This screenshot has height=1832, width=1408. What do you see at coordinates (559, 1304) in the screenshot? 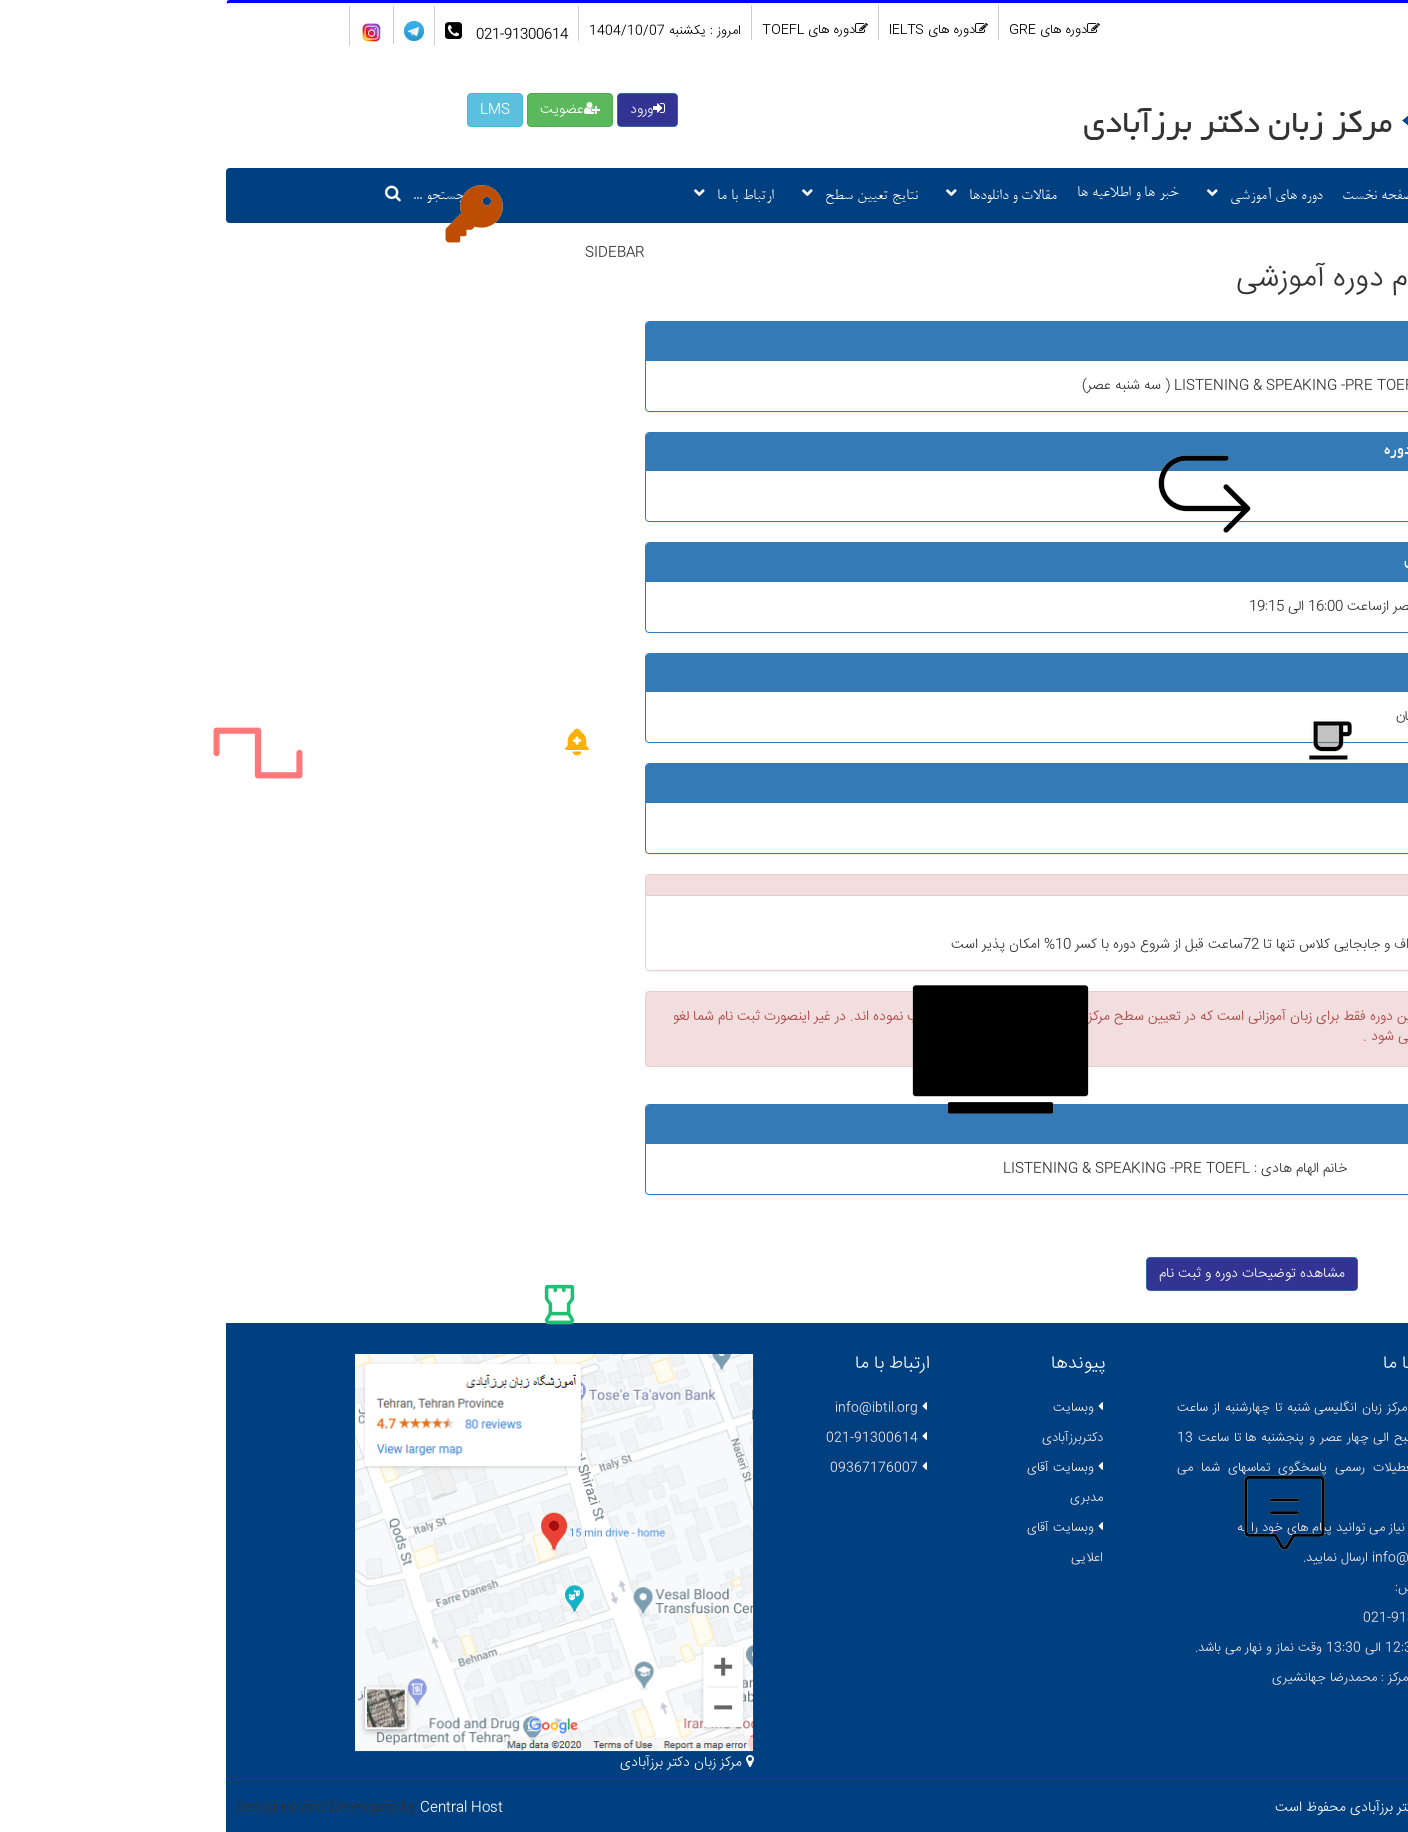
I see `chess game or strategy-related feature` at bounding box center [559, 1304].